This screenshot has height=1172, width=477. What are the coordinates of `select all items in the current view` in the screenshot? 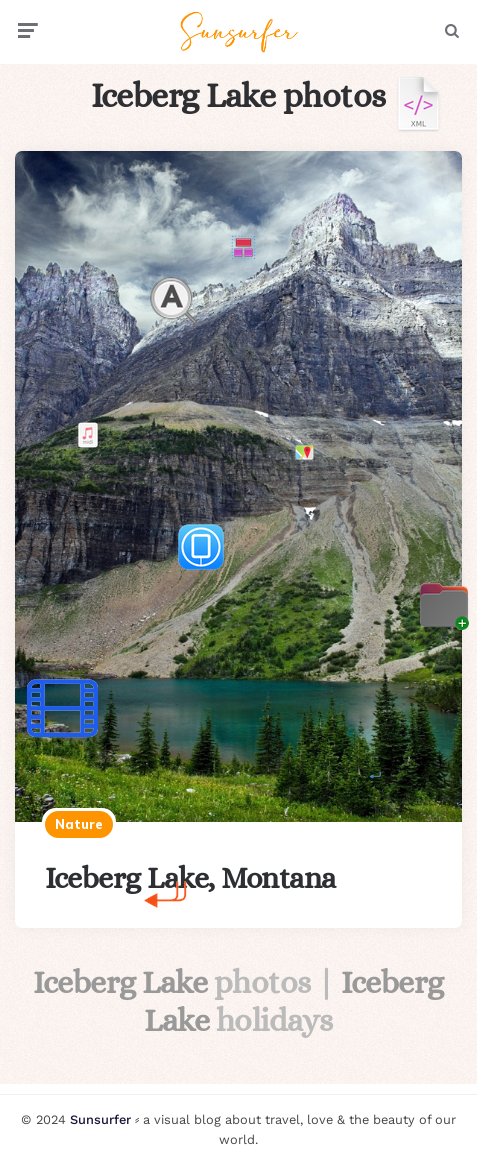 It's located at (243, 247).